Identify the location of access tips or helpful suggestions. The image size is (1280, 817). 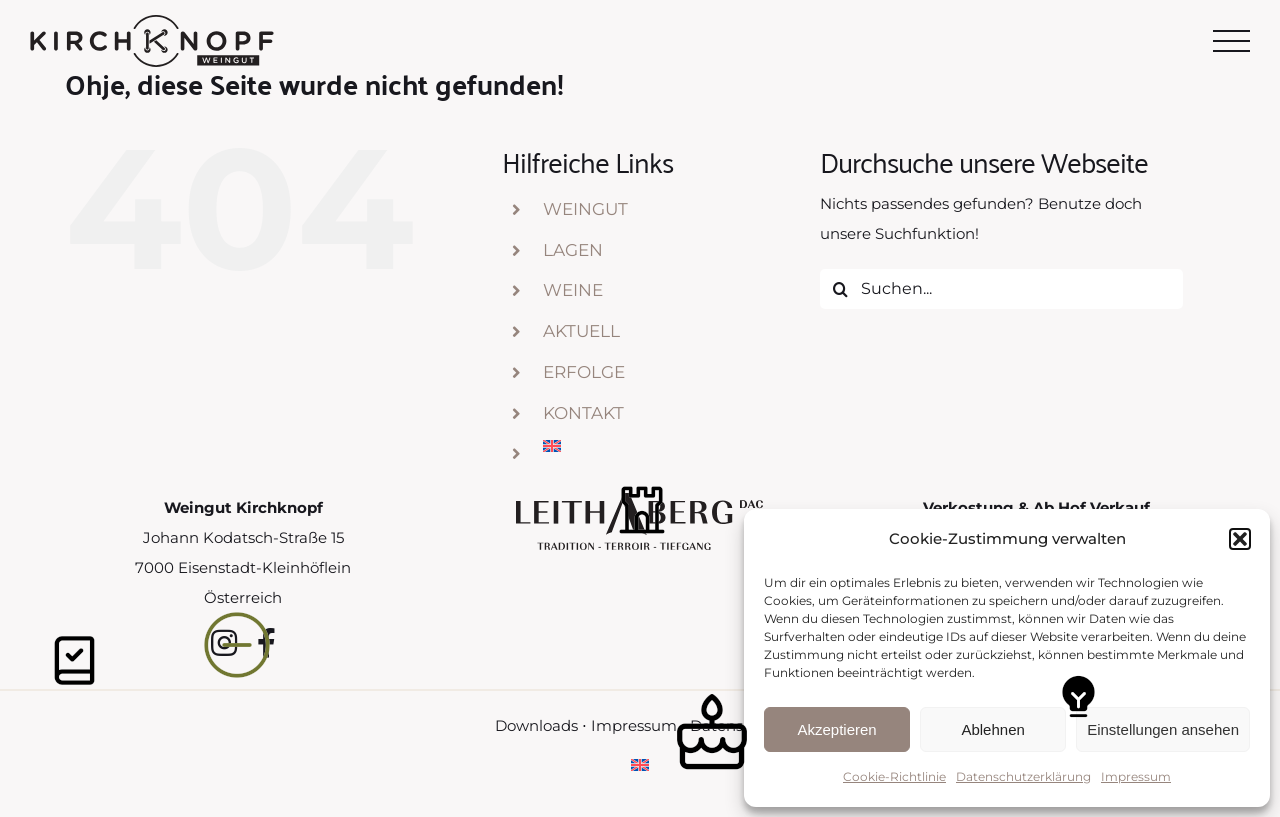
(1078, 696).